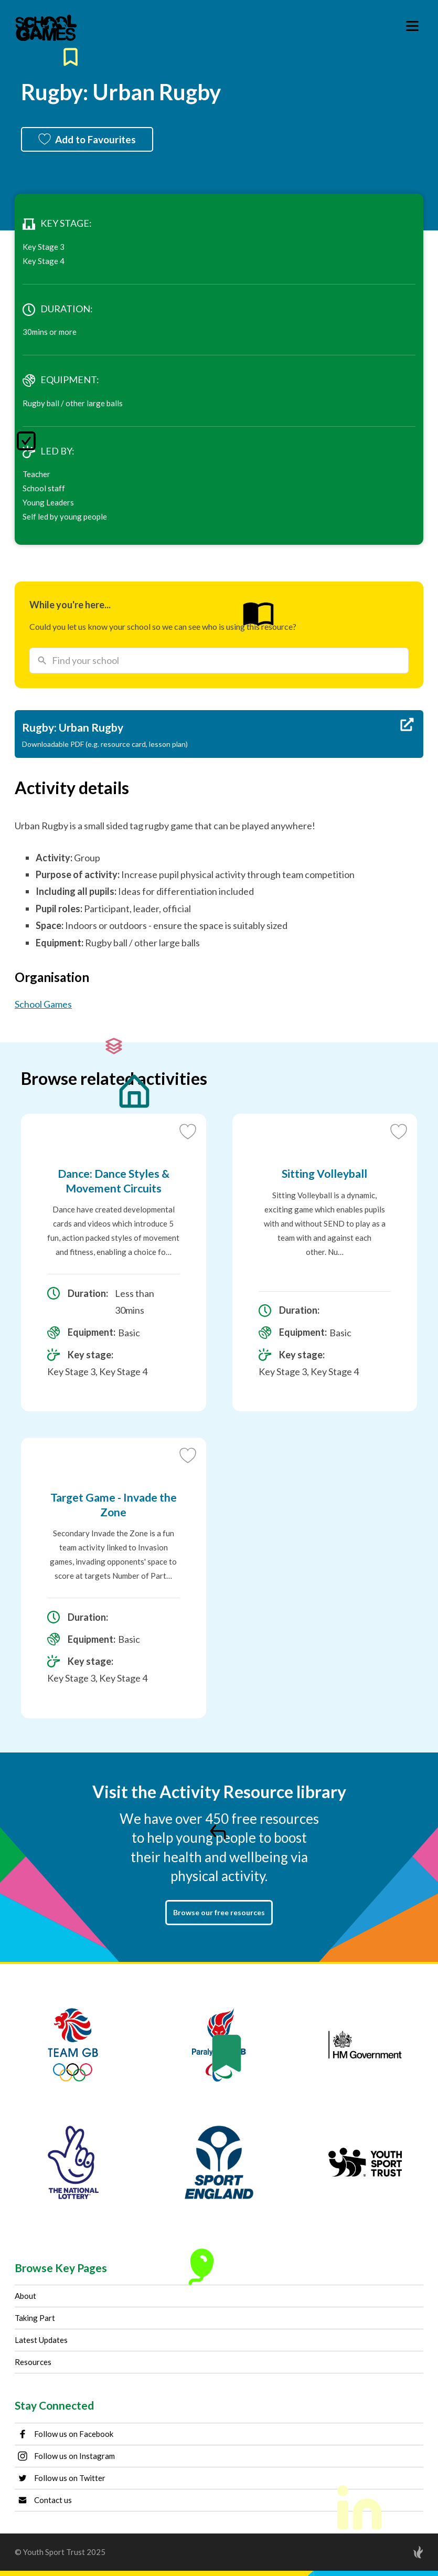 The height and width of the screenshot is (2576, 438). What do you see at coordinates (26, 441) in the screenshot?
I see `select or check an item in a list` at bounding box center [26, 441].